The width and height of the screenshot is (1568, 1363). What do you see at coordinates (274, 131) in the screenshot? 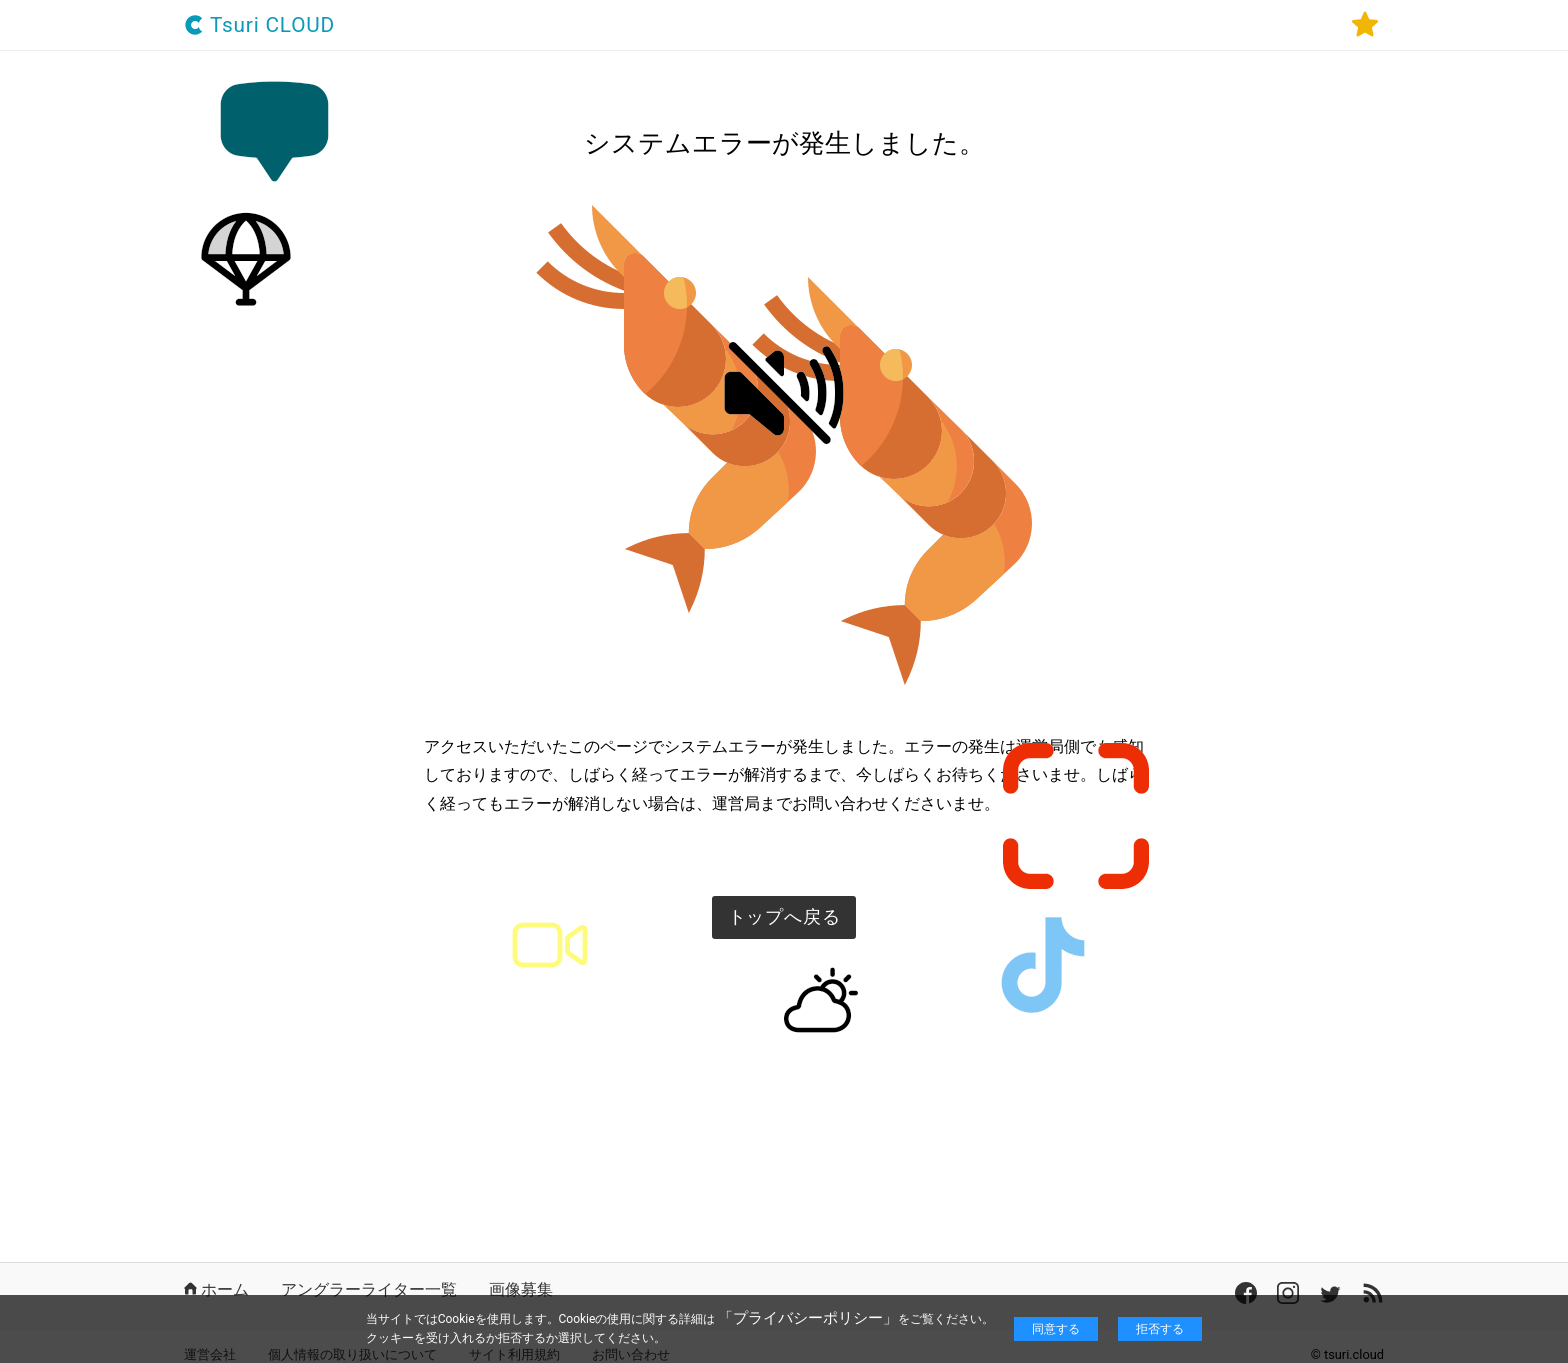
I see `open chat or messaging` at bounding box center [274, 131].